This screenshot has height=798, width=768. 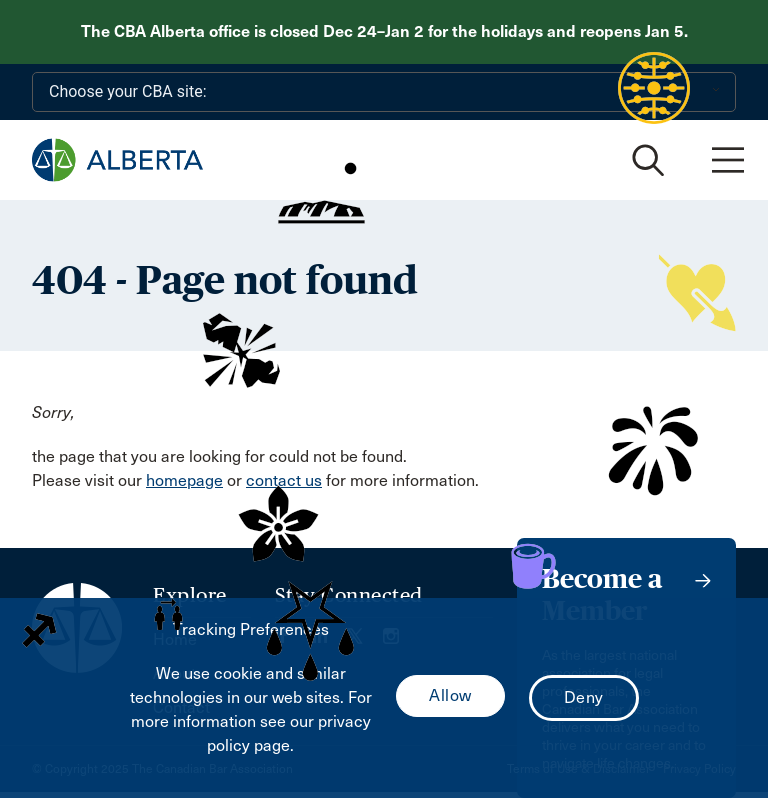 What do you see at coordinates (654, 88) in the screenshot?
I see `access cage or enclosure settings in a game` at bounding box center [654, 88].